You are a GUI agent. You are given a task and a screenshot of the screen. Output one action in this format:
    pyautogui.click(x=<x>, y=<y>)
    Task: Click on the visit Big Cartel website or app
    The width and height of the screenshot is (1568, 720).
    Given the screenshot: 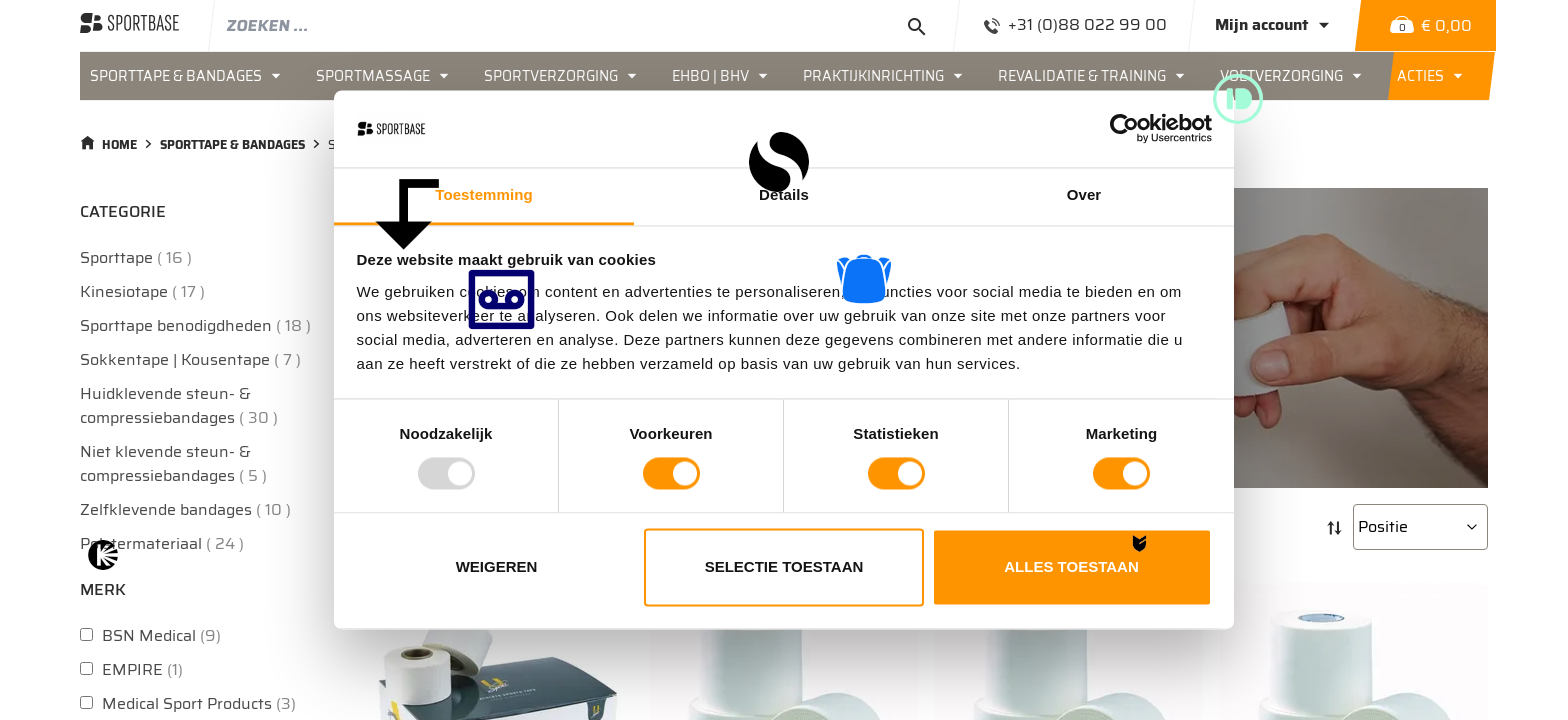 What is the action you would take?
    pyautogui.click(x=1139, y=543)
    